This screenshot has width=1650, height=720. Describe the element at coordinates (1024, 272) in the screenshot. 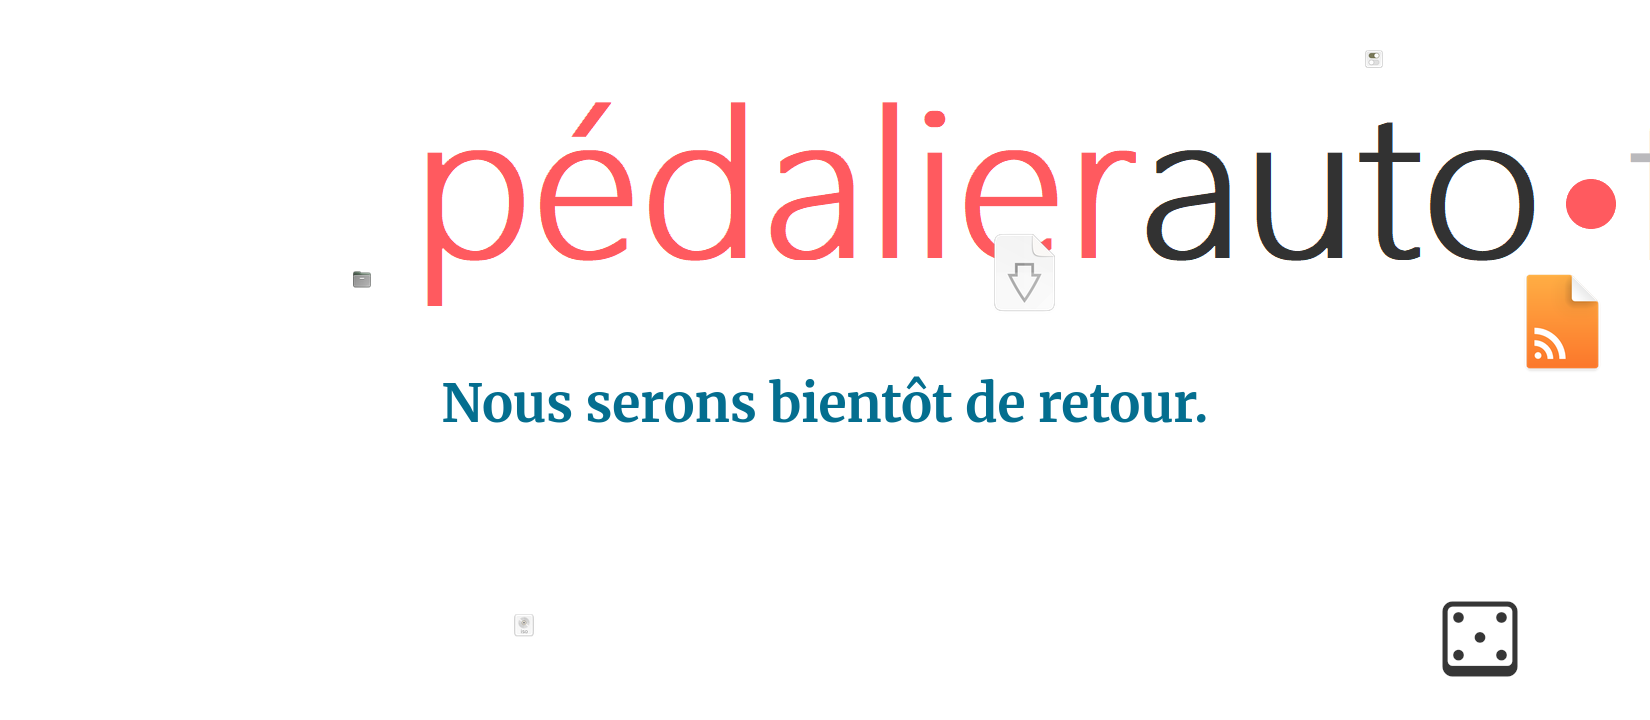

I see `install file or package` at that location.